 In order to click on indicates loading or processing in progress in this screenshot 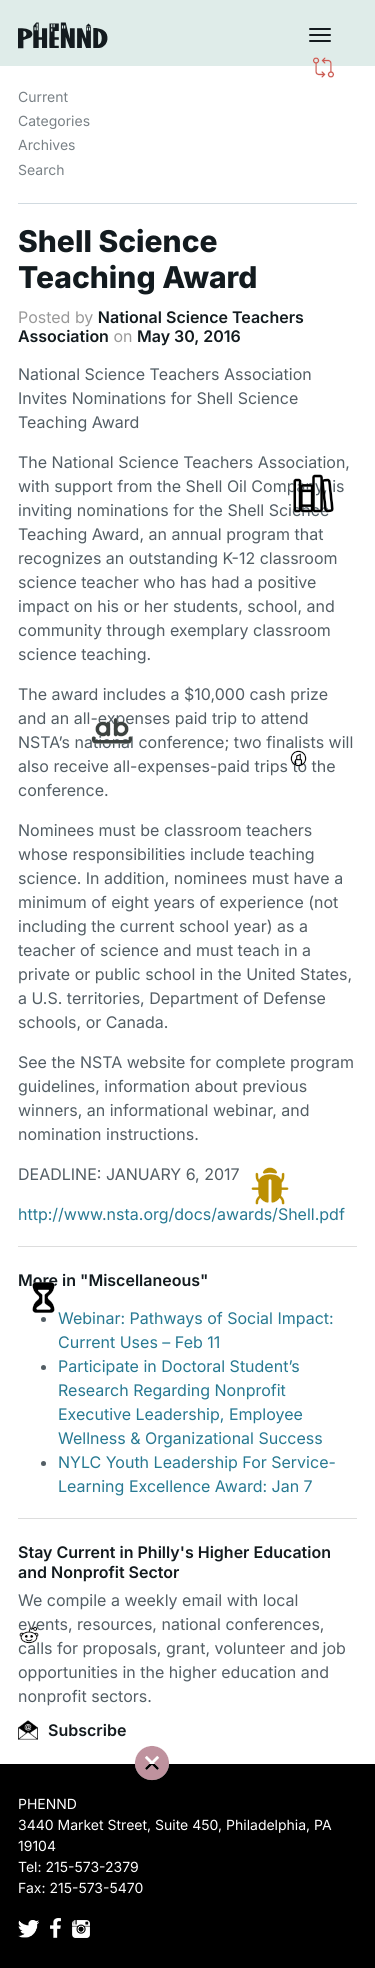, I will do `click(43, 1297)`.